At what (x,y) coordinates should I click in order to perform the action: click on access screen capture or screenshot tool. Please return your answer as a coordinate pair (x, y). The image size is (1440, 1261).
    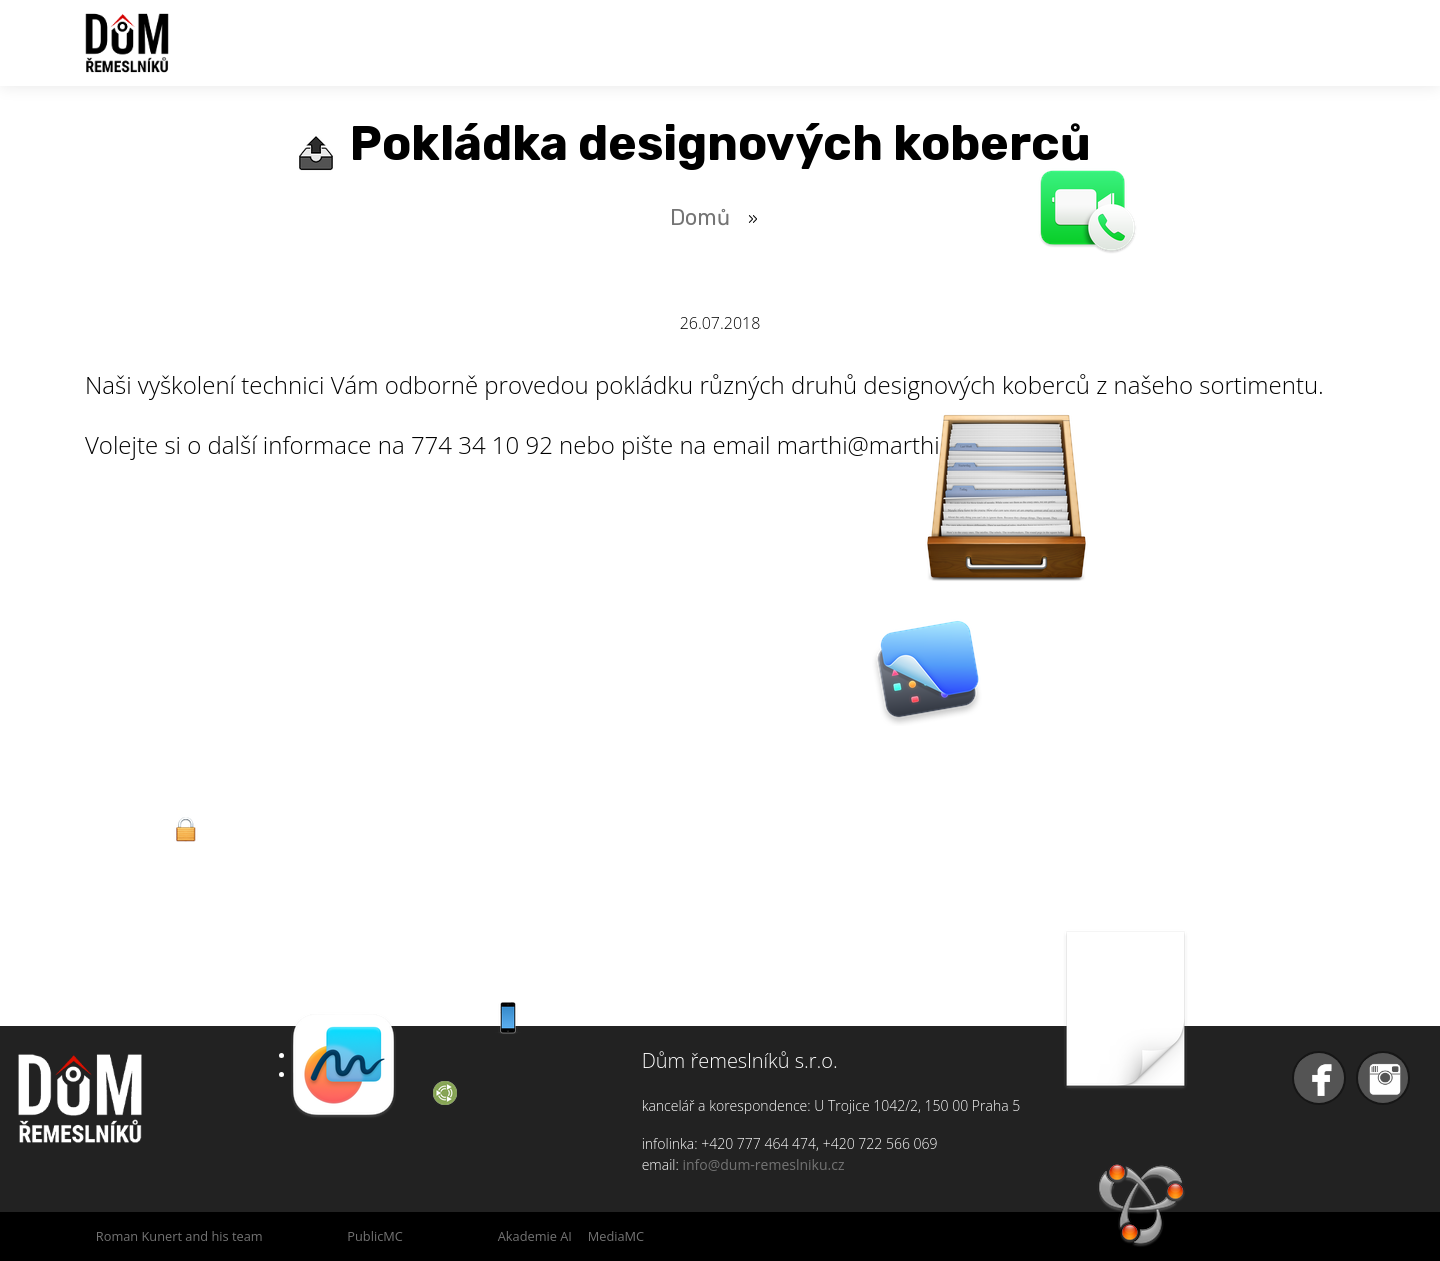
    Looking at the image, I should click on (927, 671).